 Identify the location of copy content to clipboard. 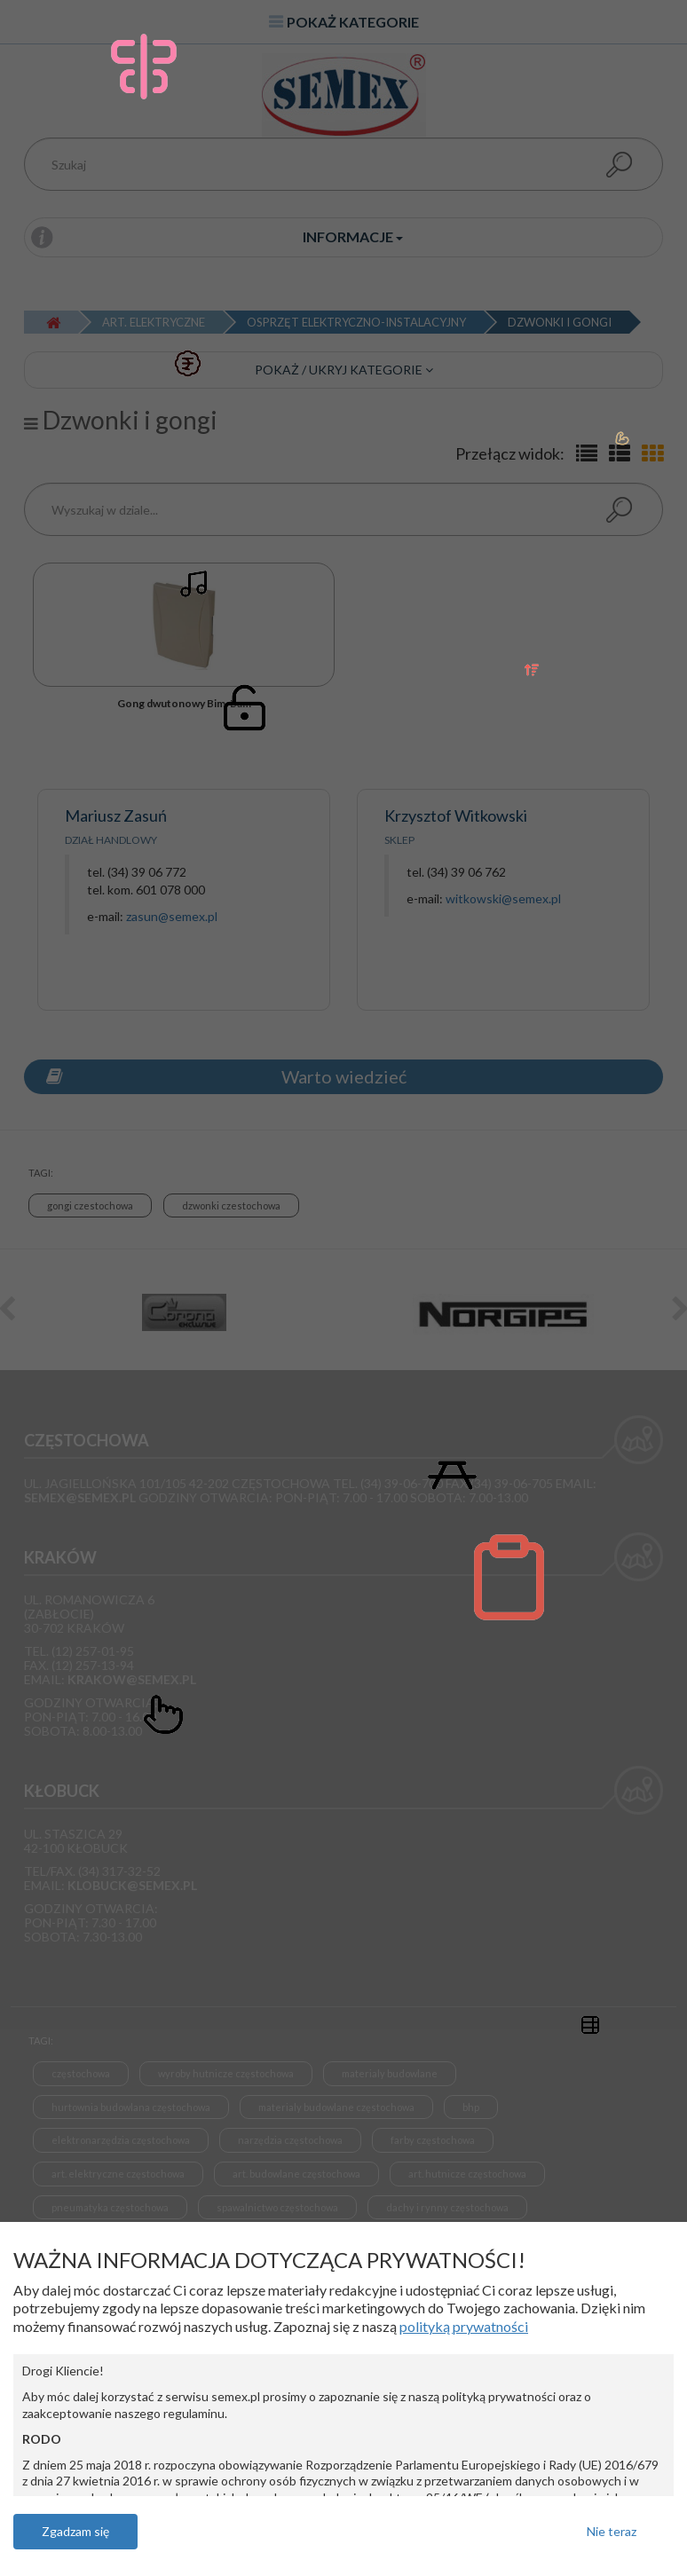
(509, 1577).